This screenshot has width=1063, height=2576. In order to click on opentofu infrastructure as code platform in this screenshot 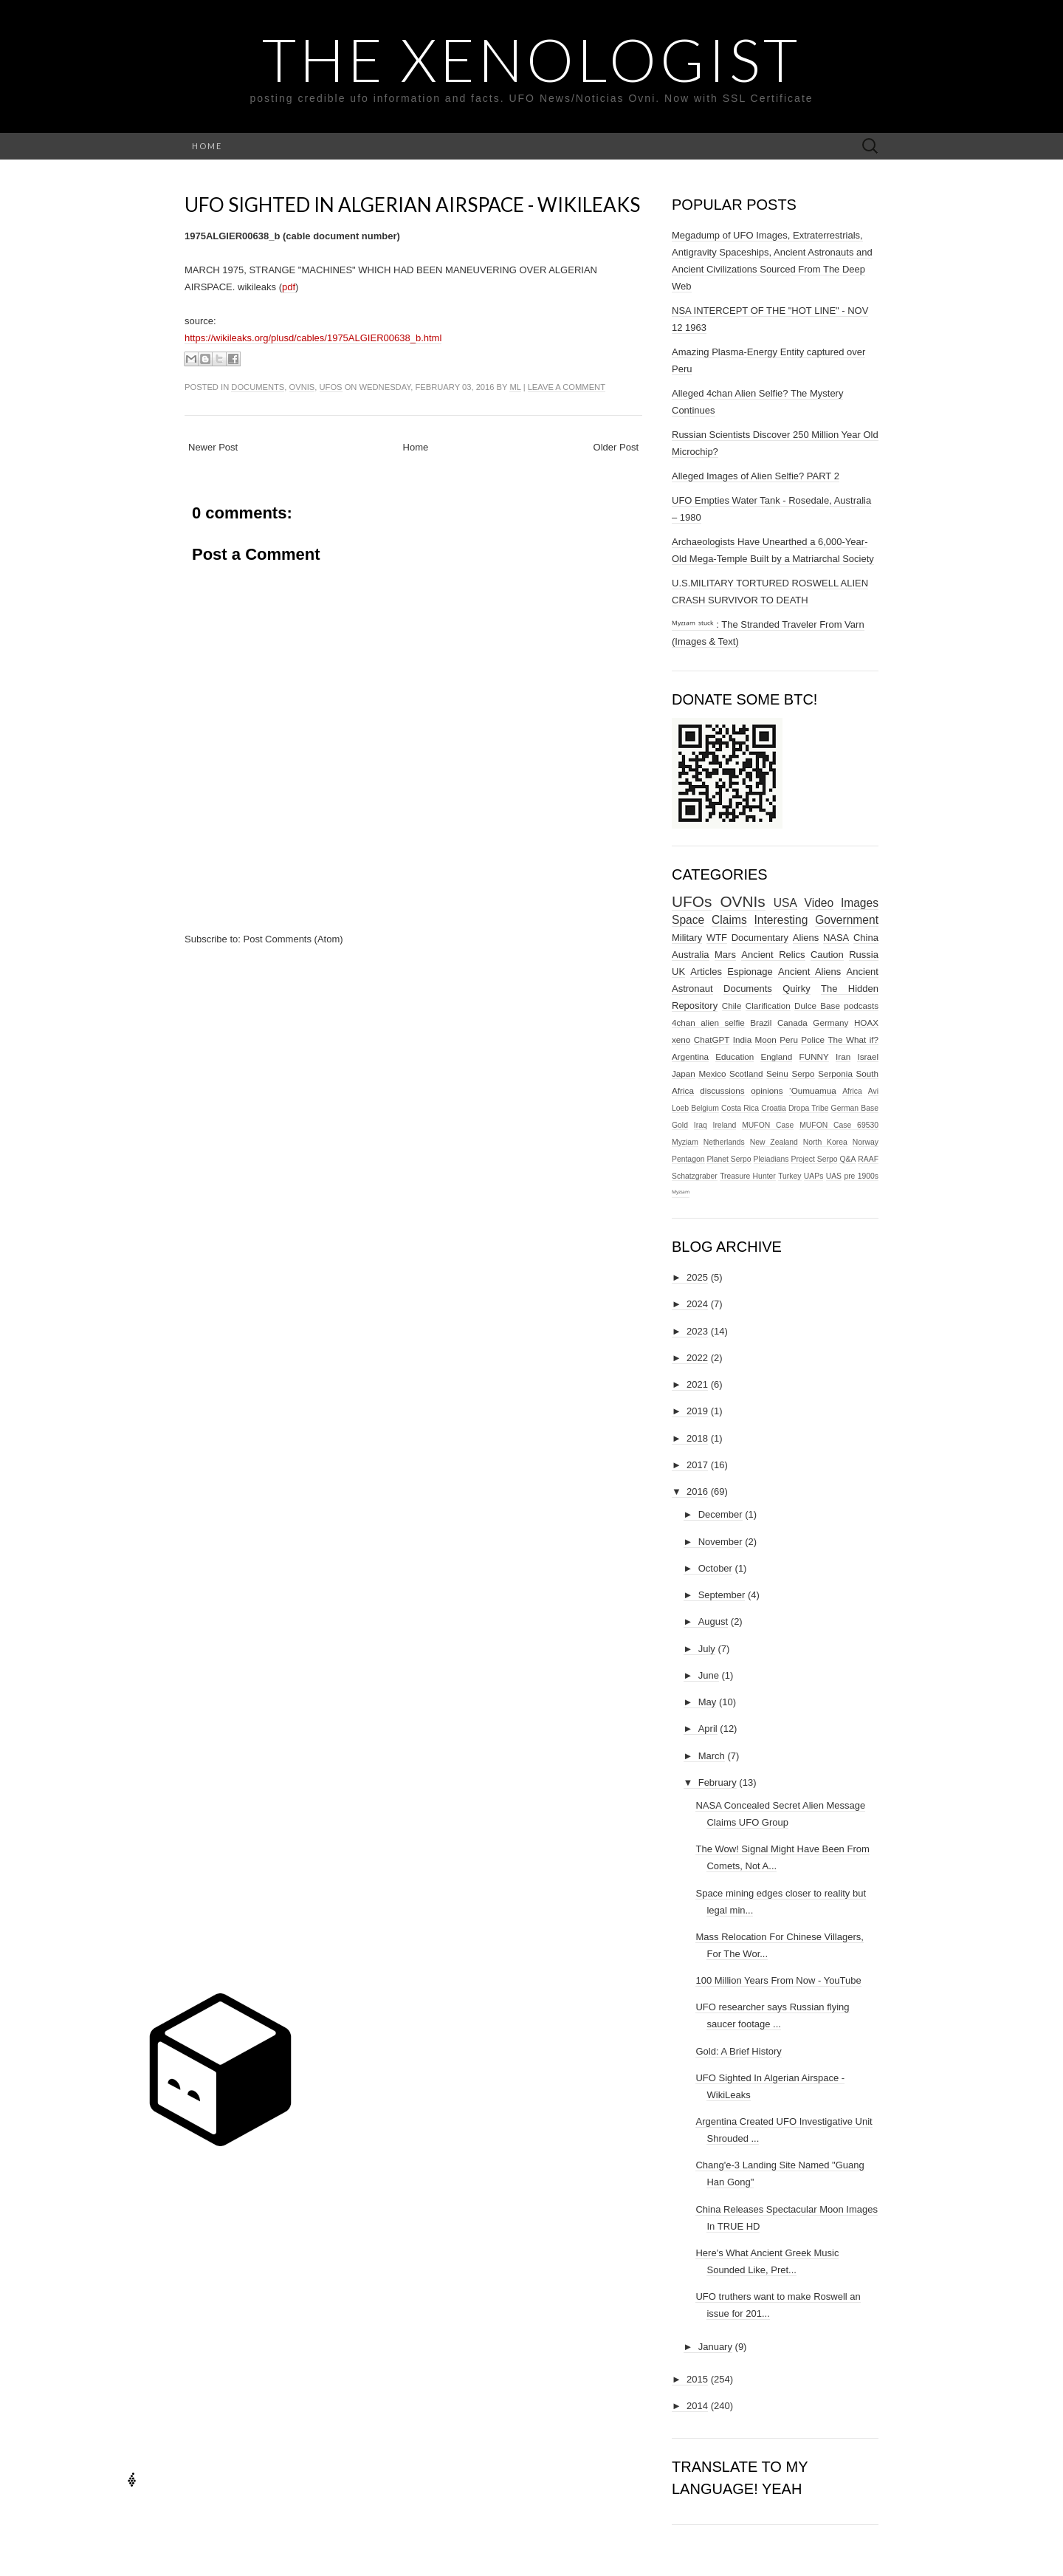, I will do `click(220, 2069)`.